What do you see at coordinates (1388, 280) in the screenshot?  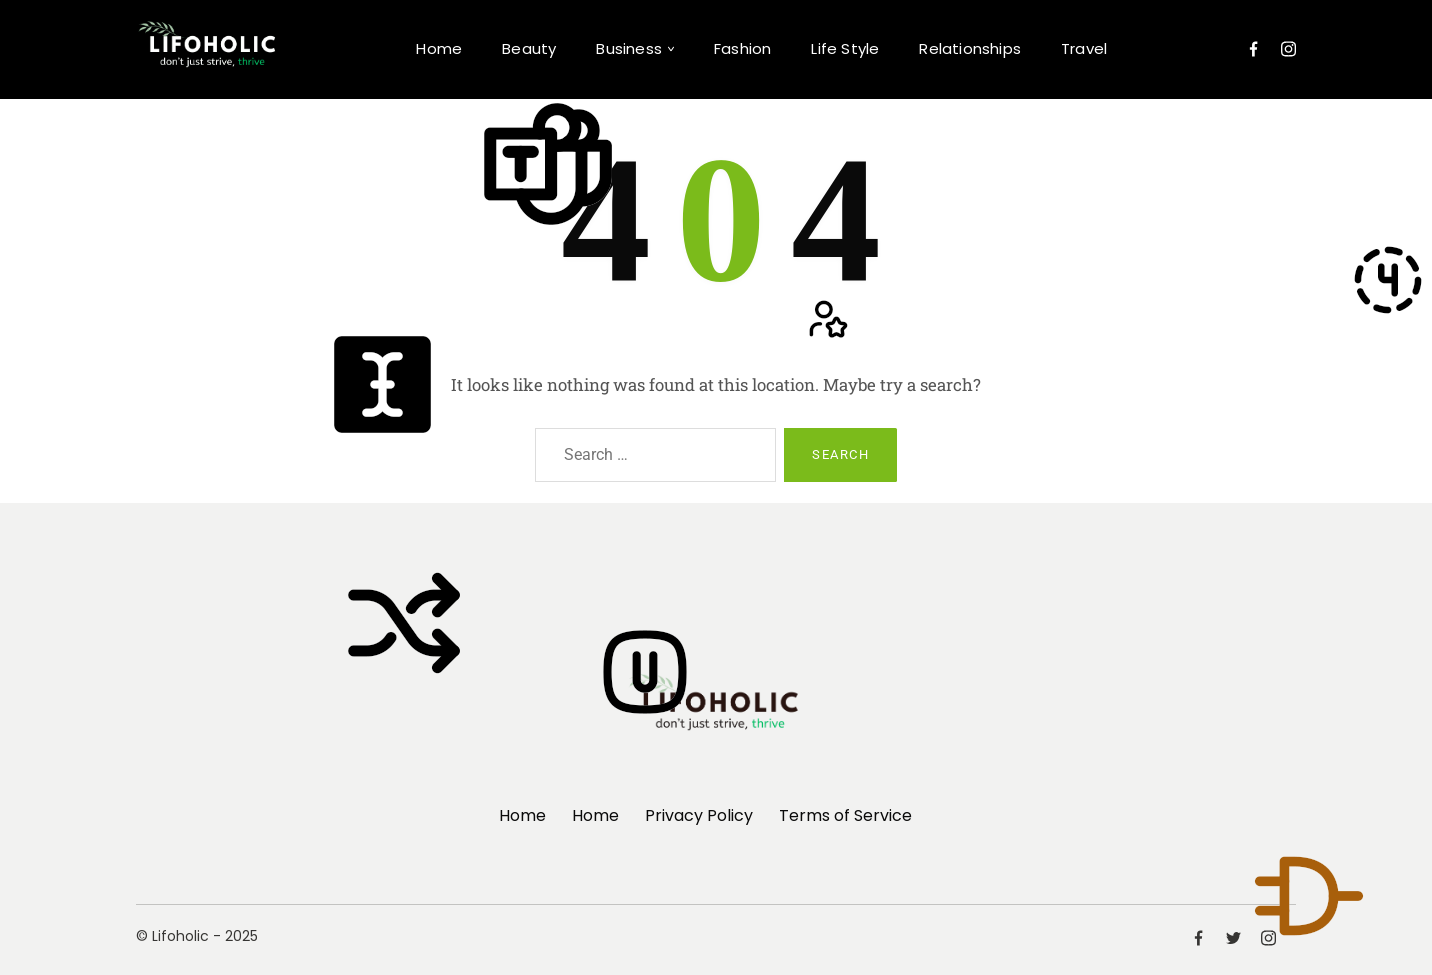 I see `step 4 in a multi-step process` at bounding box center [1388, 280].